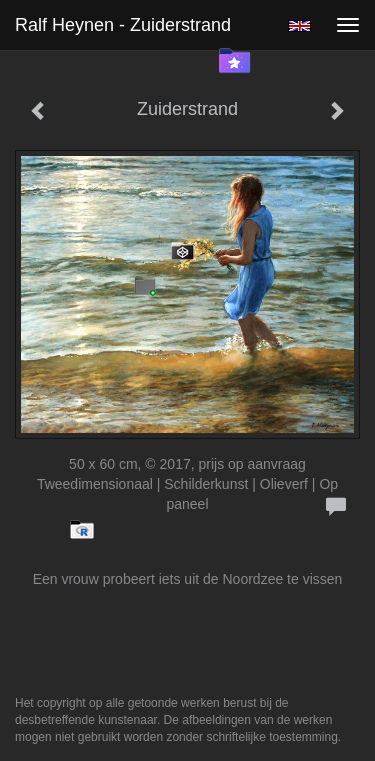 Image resolution: width=375 pixels, height=761 pixels. What do you see at coordinates (182, 251) in the screenshot?
I see `open CodePen projects folder` at bounding box center [182, 251].